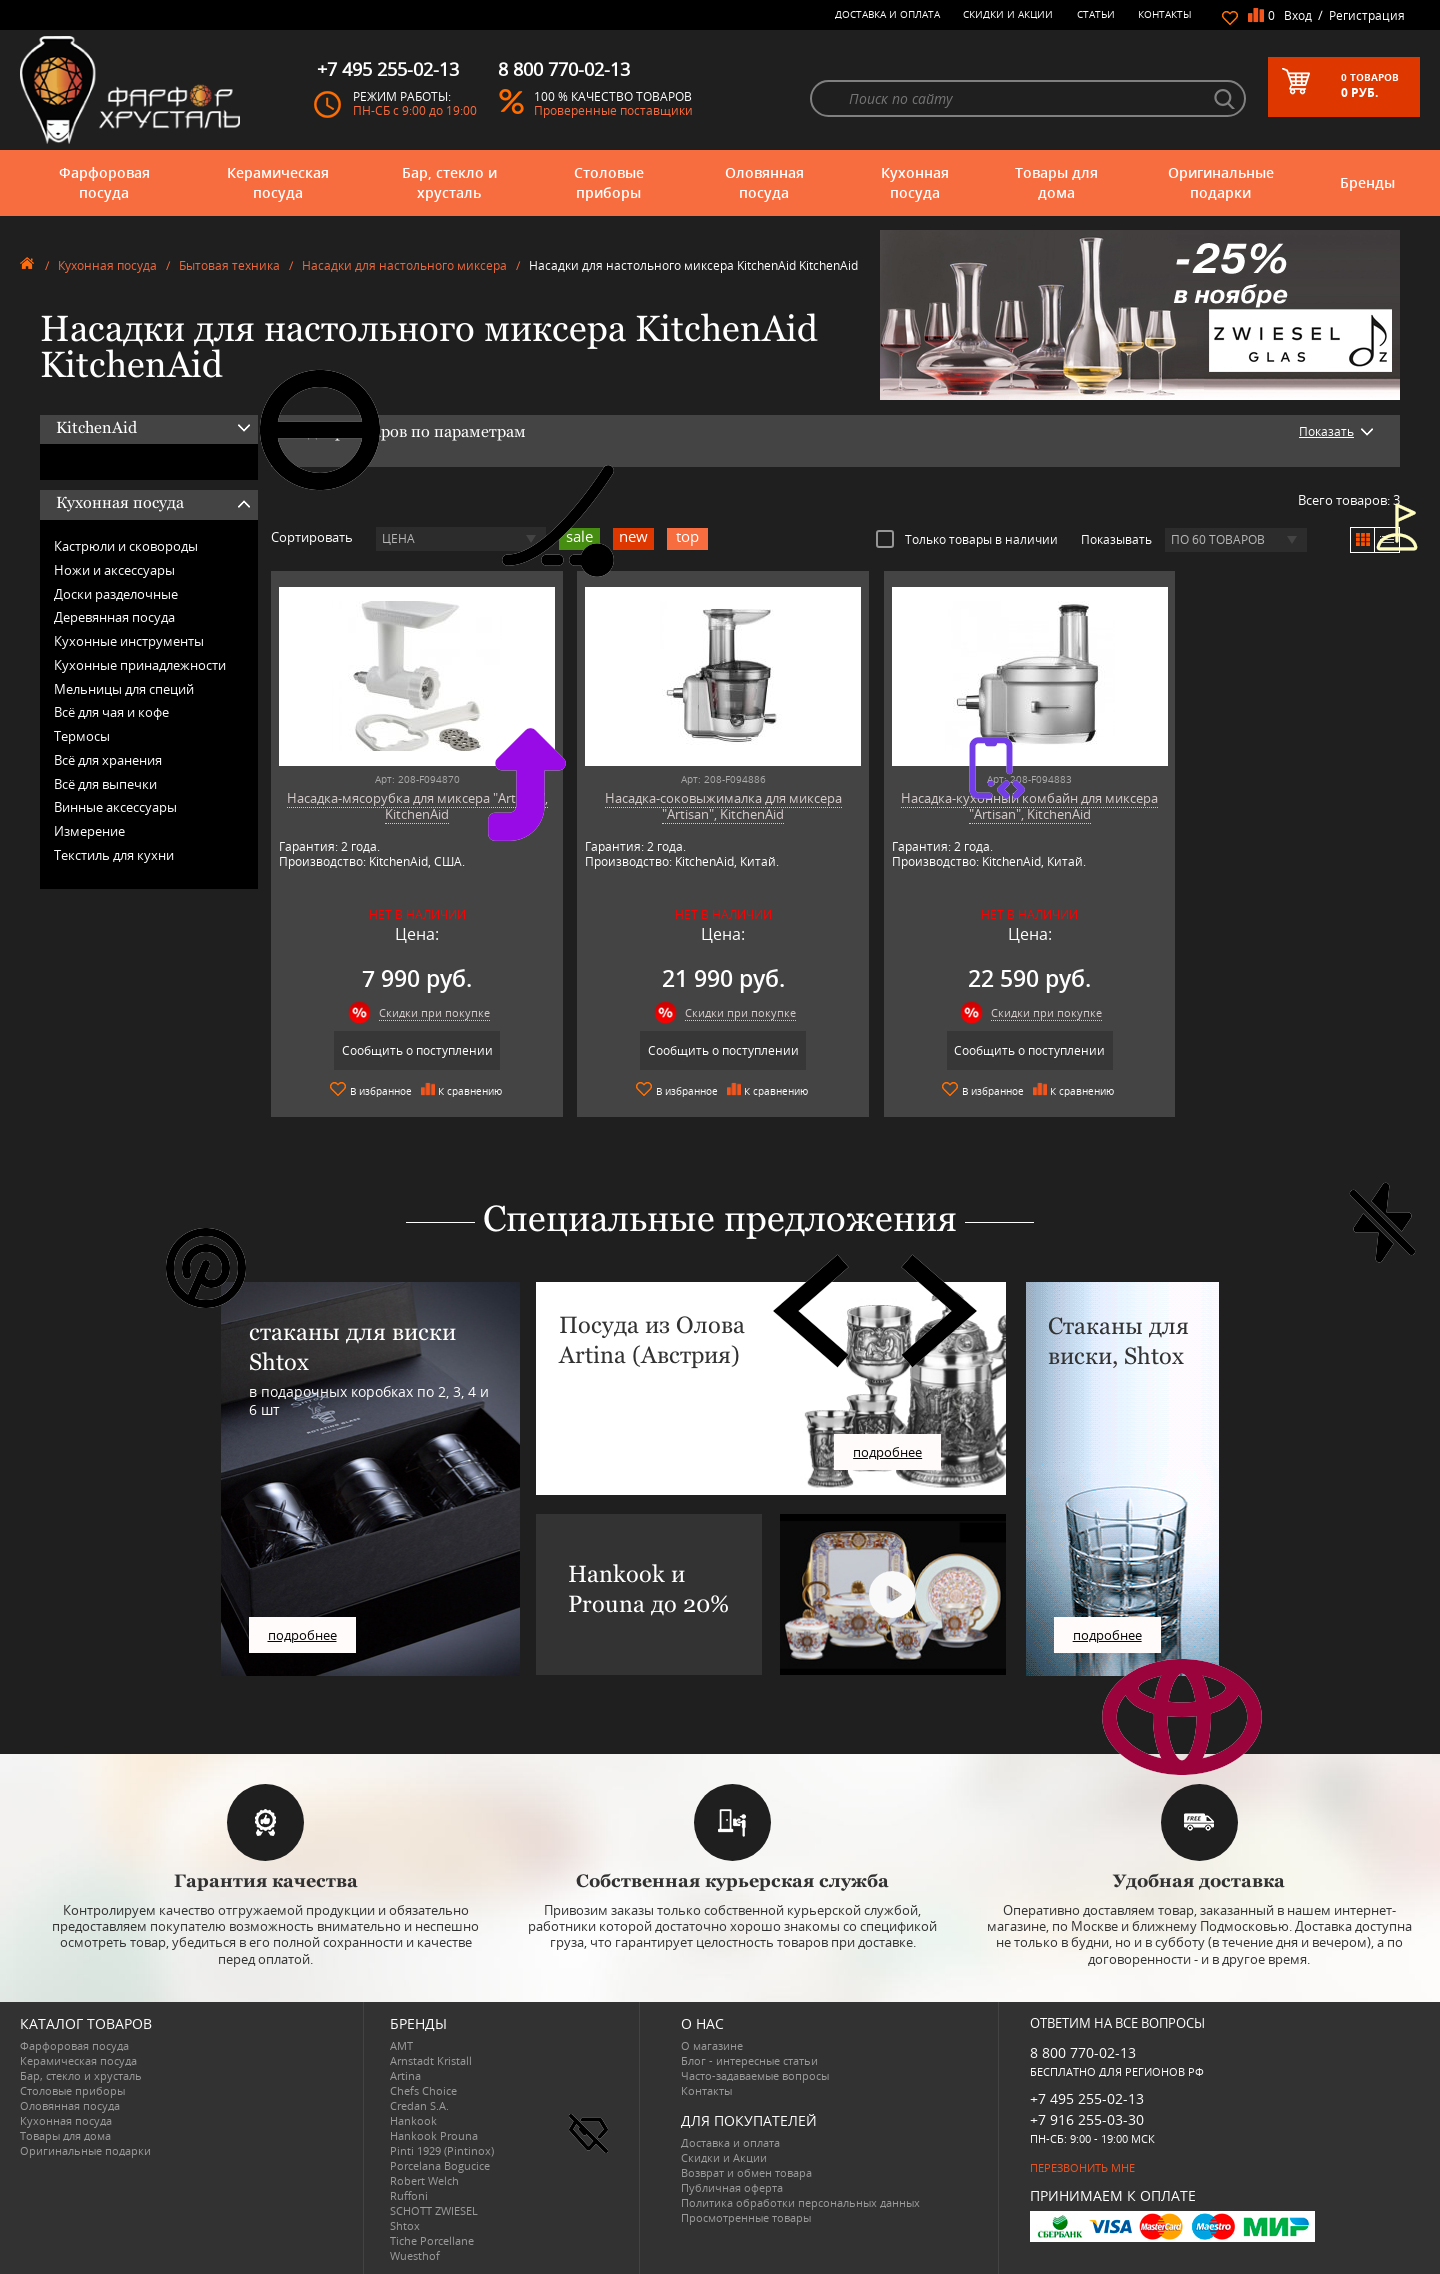  I want to click on Toyota brand logo, so click(1182, 1717).